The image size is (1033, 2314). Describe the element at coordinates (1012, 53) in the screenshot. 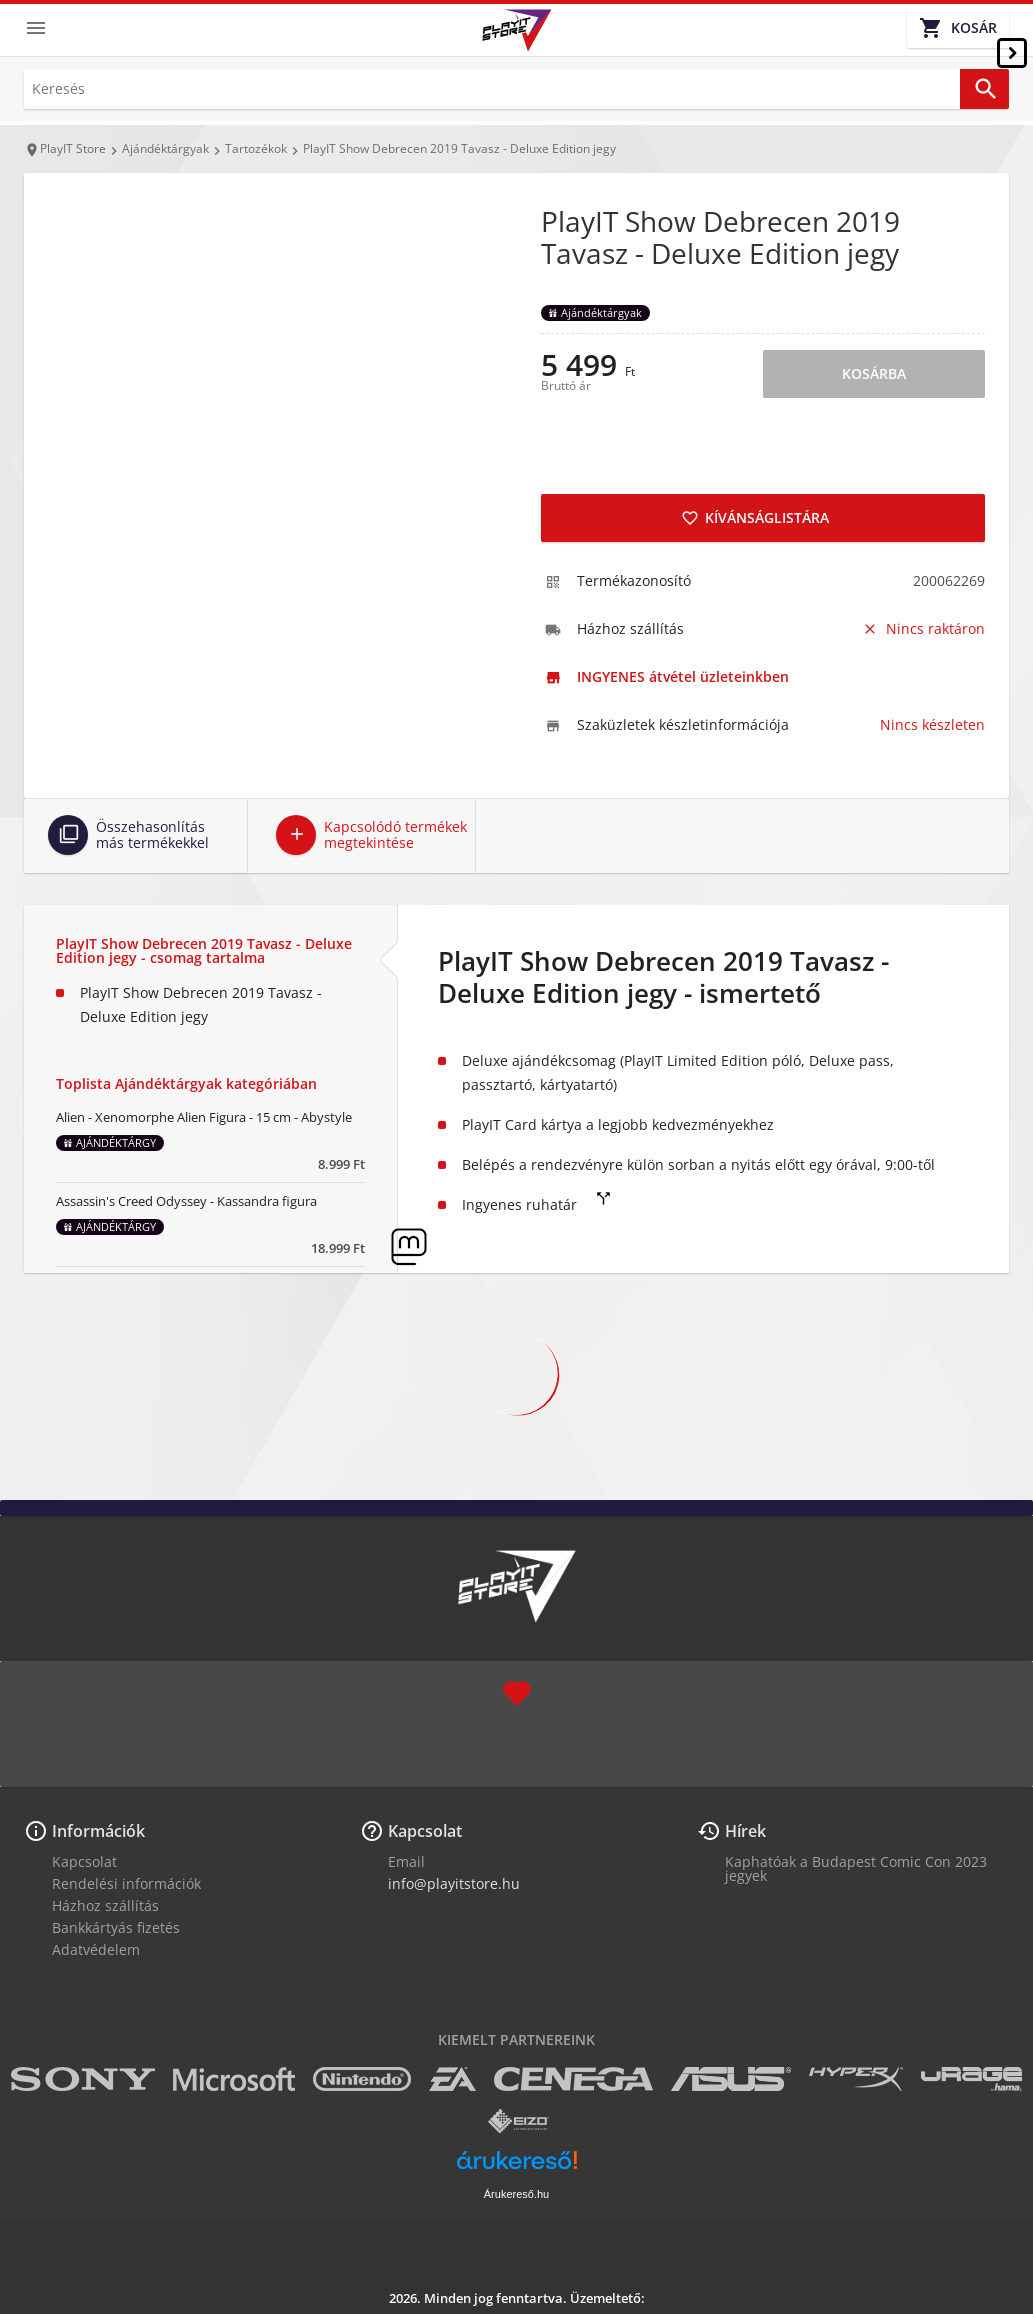

I see `navigate to the next item or page` at that location.